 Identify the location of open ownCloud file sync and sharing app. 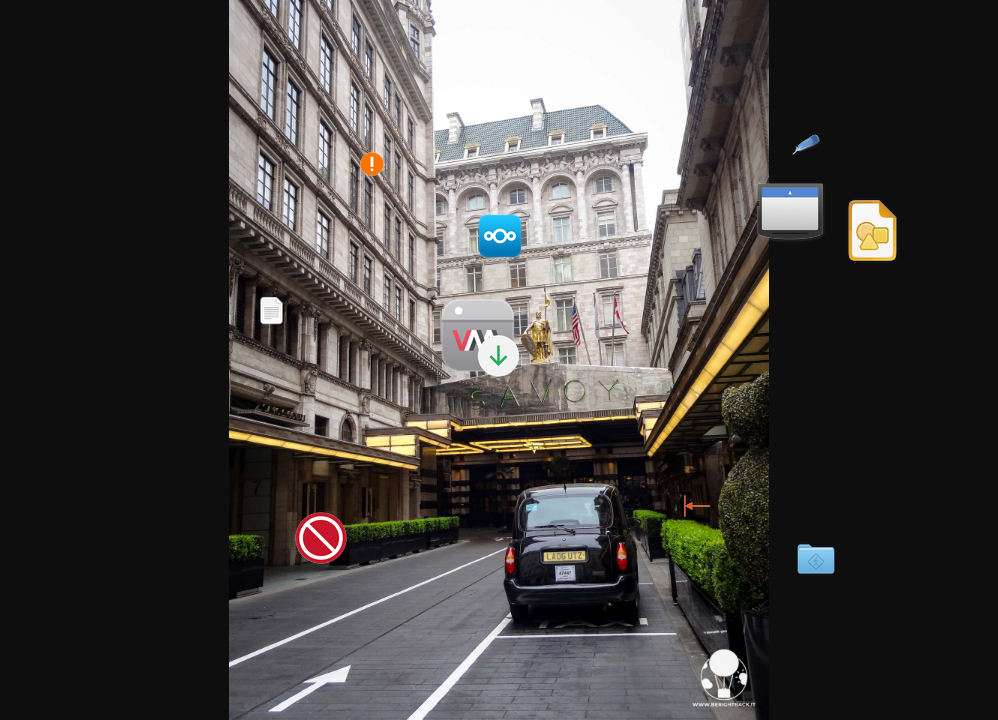
(500, 236).